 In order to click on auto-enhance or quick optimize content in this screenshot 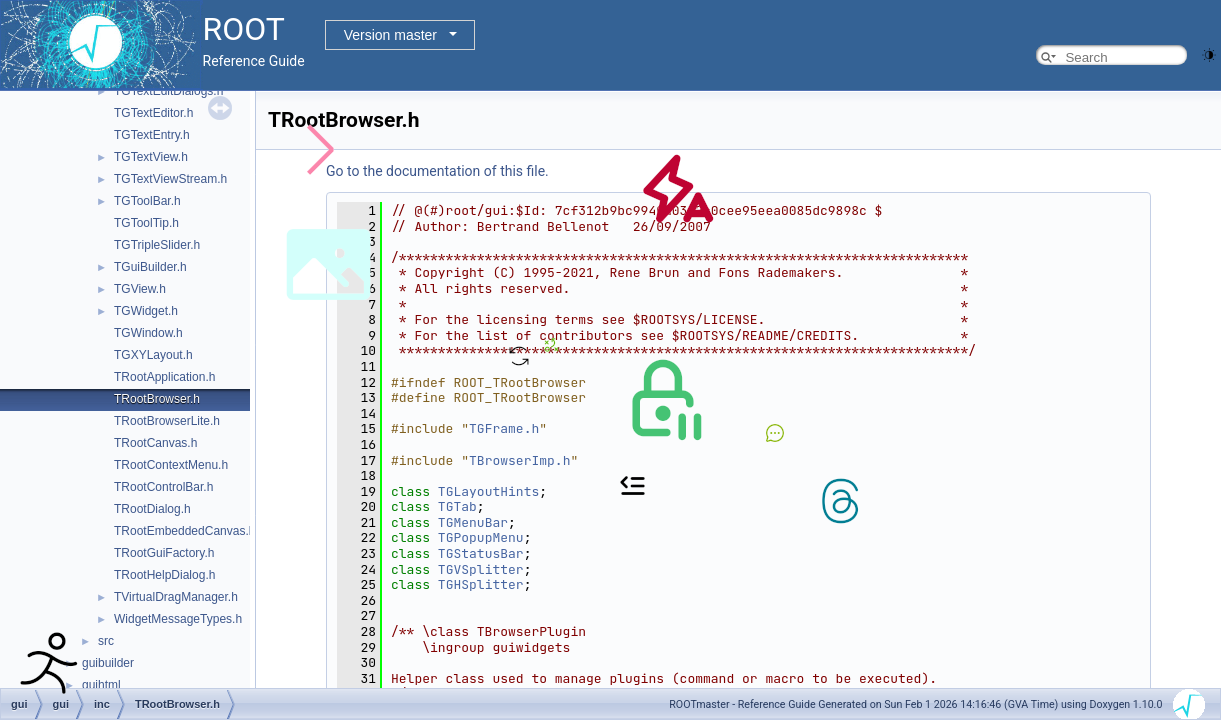, I will do `click(677, 191)`.